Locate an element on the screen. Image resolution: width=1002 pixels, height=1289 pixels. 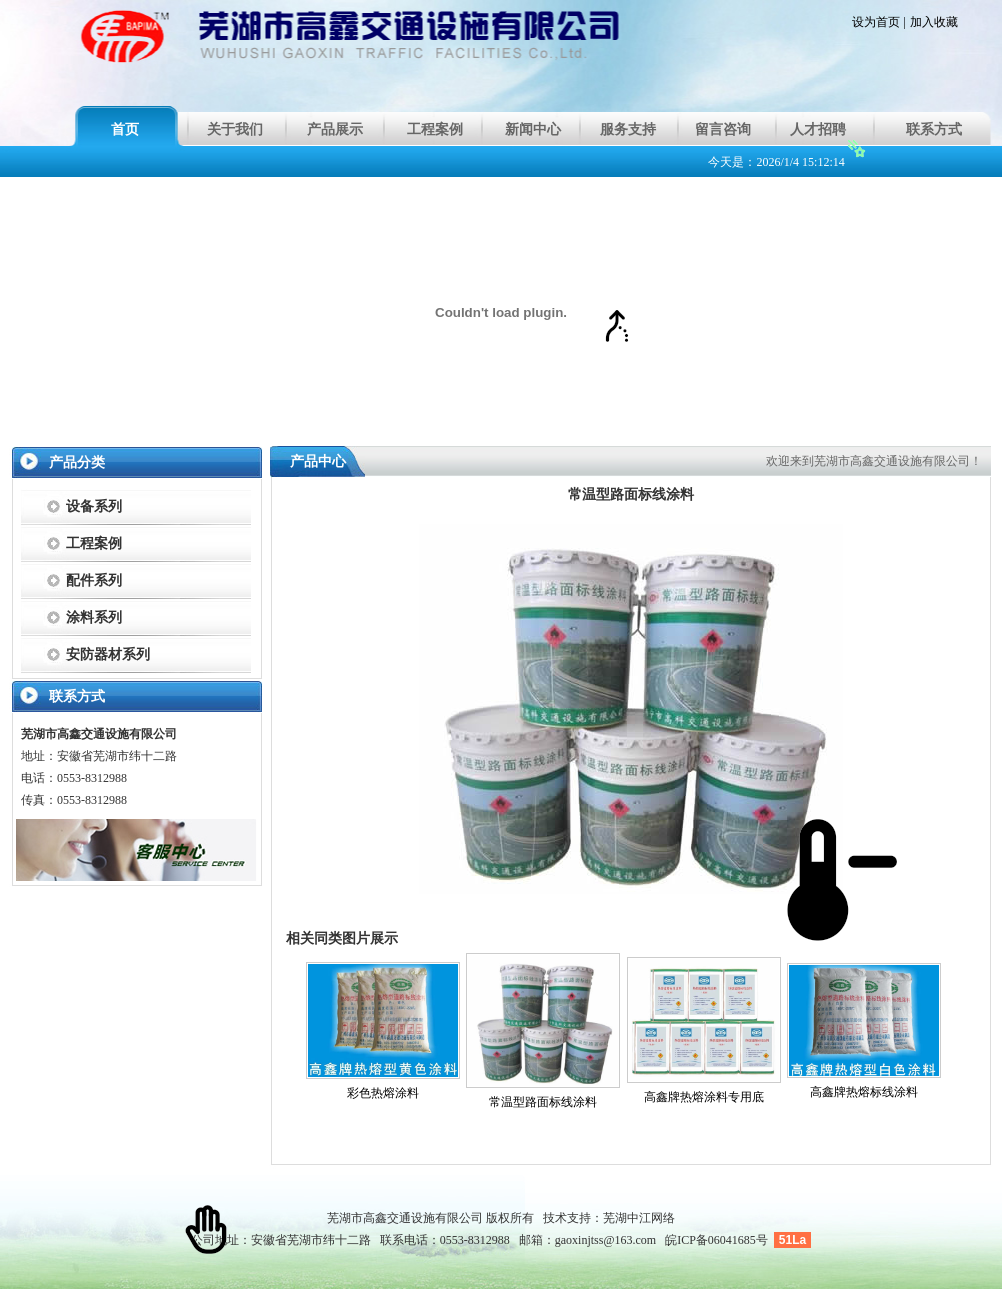
indicates a trending or rising item is located at coordinates (856, 148).